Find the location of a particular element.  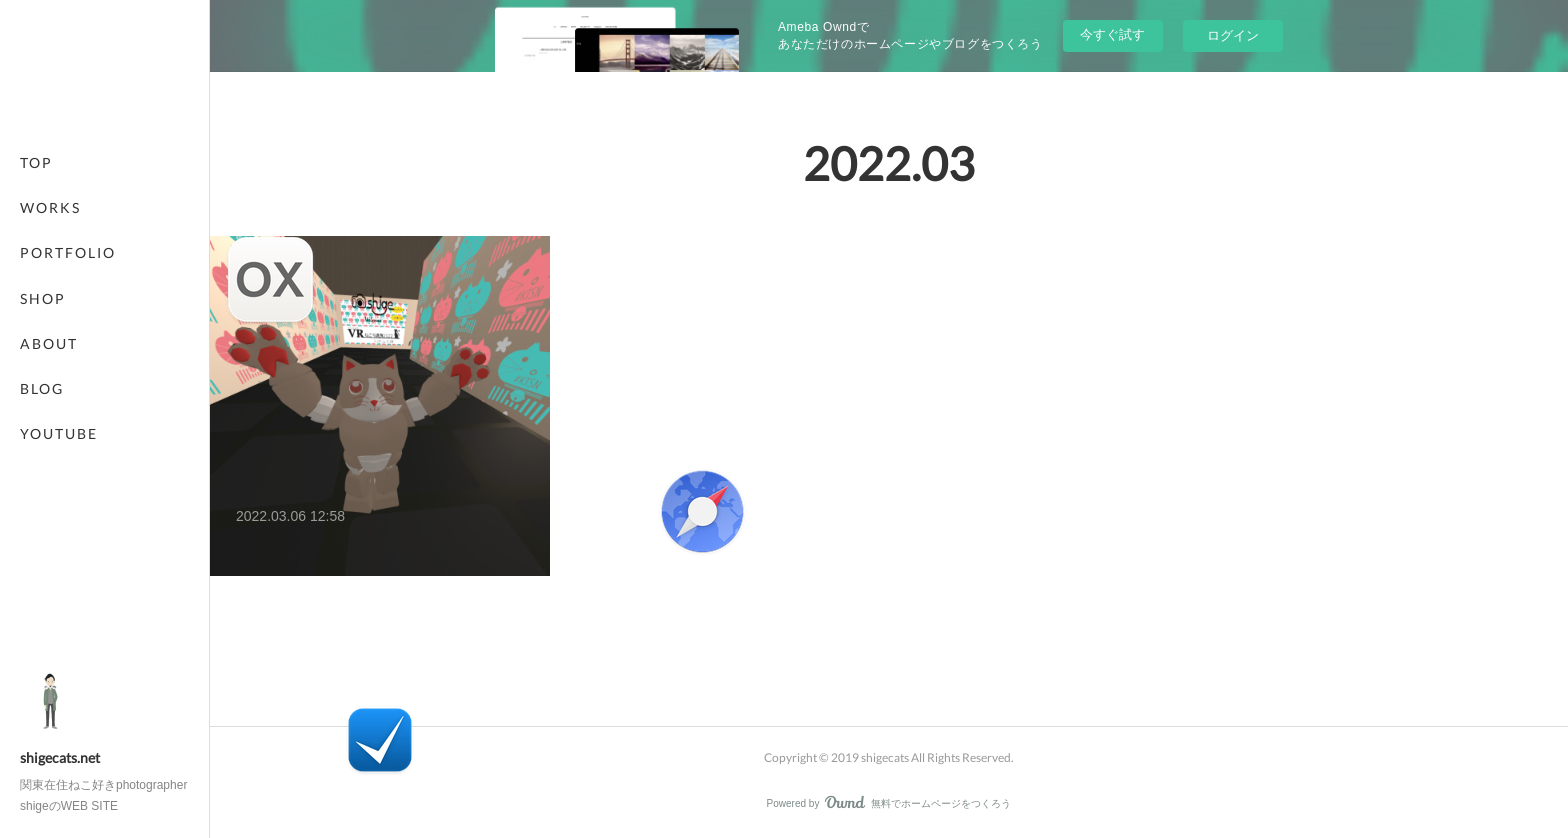

open gnome web browser (epiphany) is located at coordinates (702, 511).